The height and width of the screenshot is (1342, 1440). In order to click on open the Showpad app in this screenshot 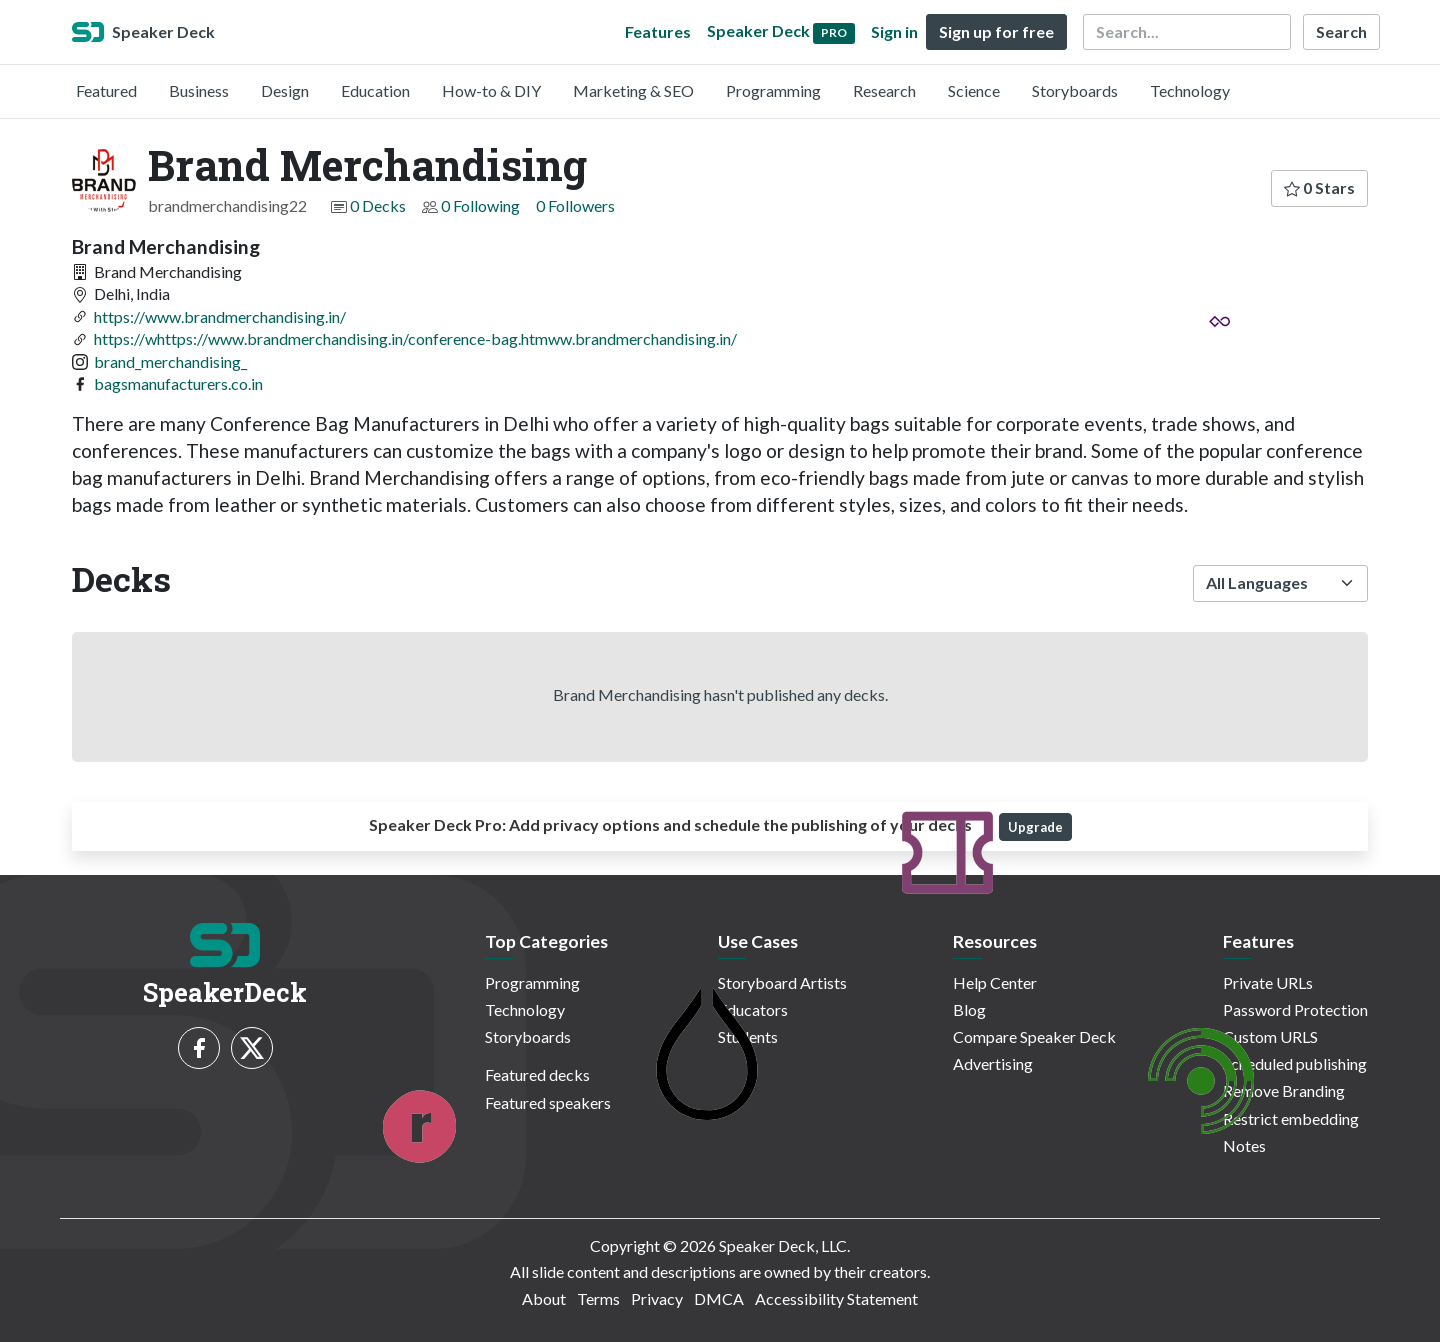, I will do `click(1219, 321)`.